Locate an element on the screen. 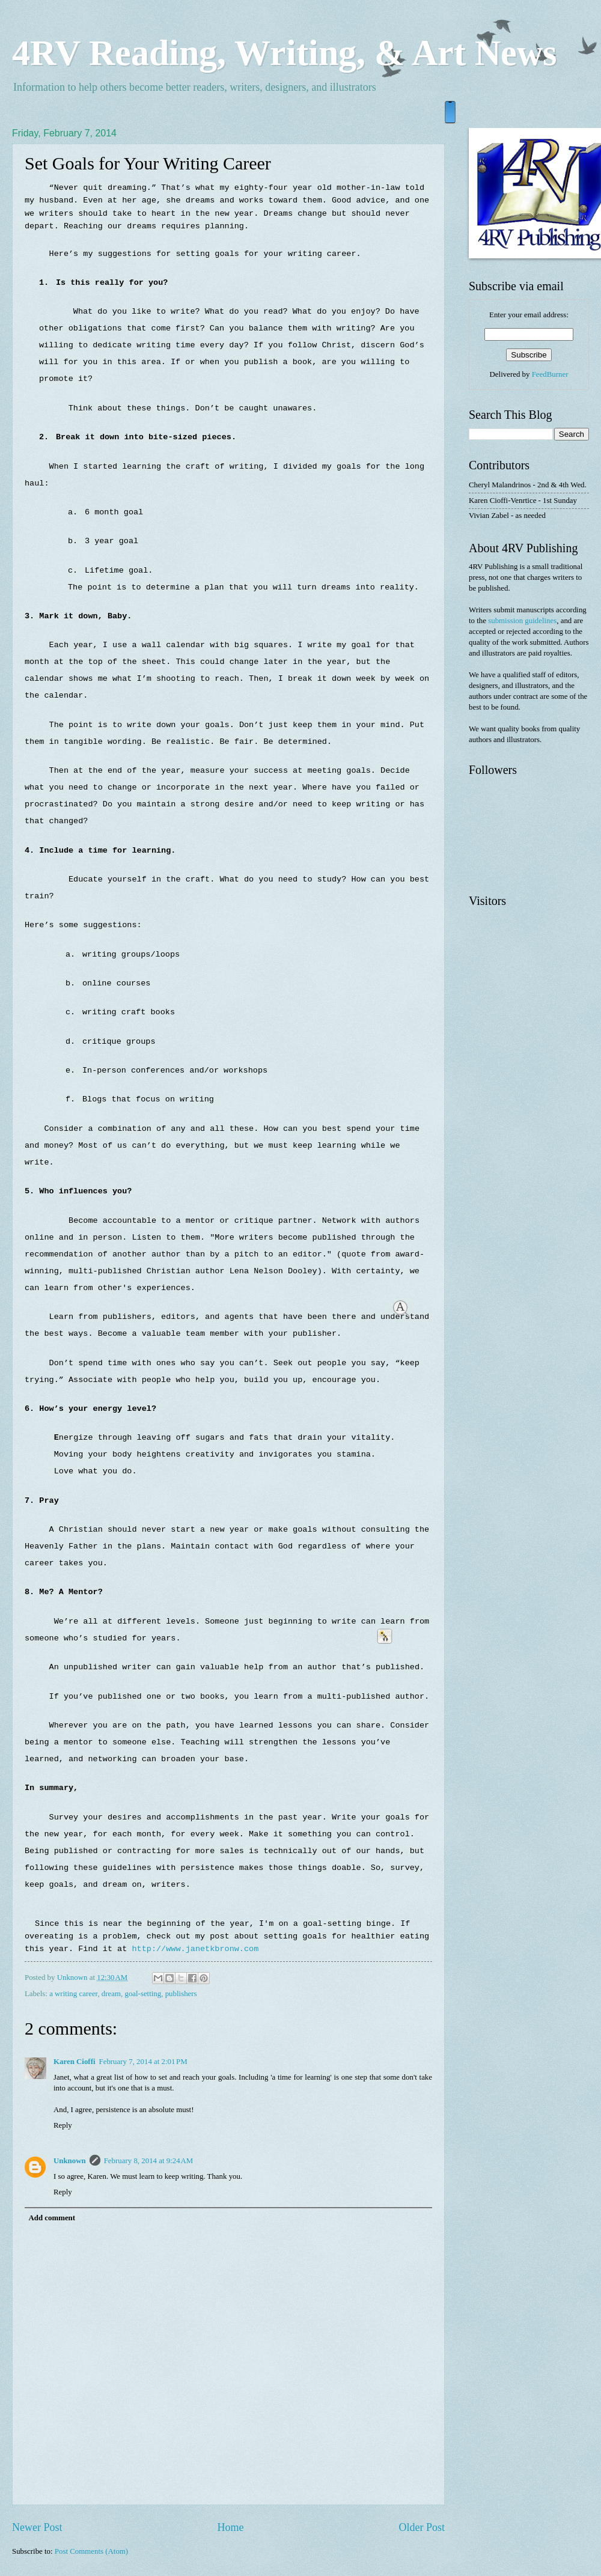  search within emails or messages is located at coordinates (401, 1309).